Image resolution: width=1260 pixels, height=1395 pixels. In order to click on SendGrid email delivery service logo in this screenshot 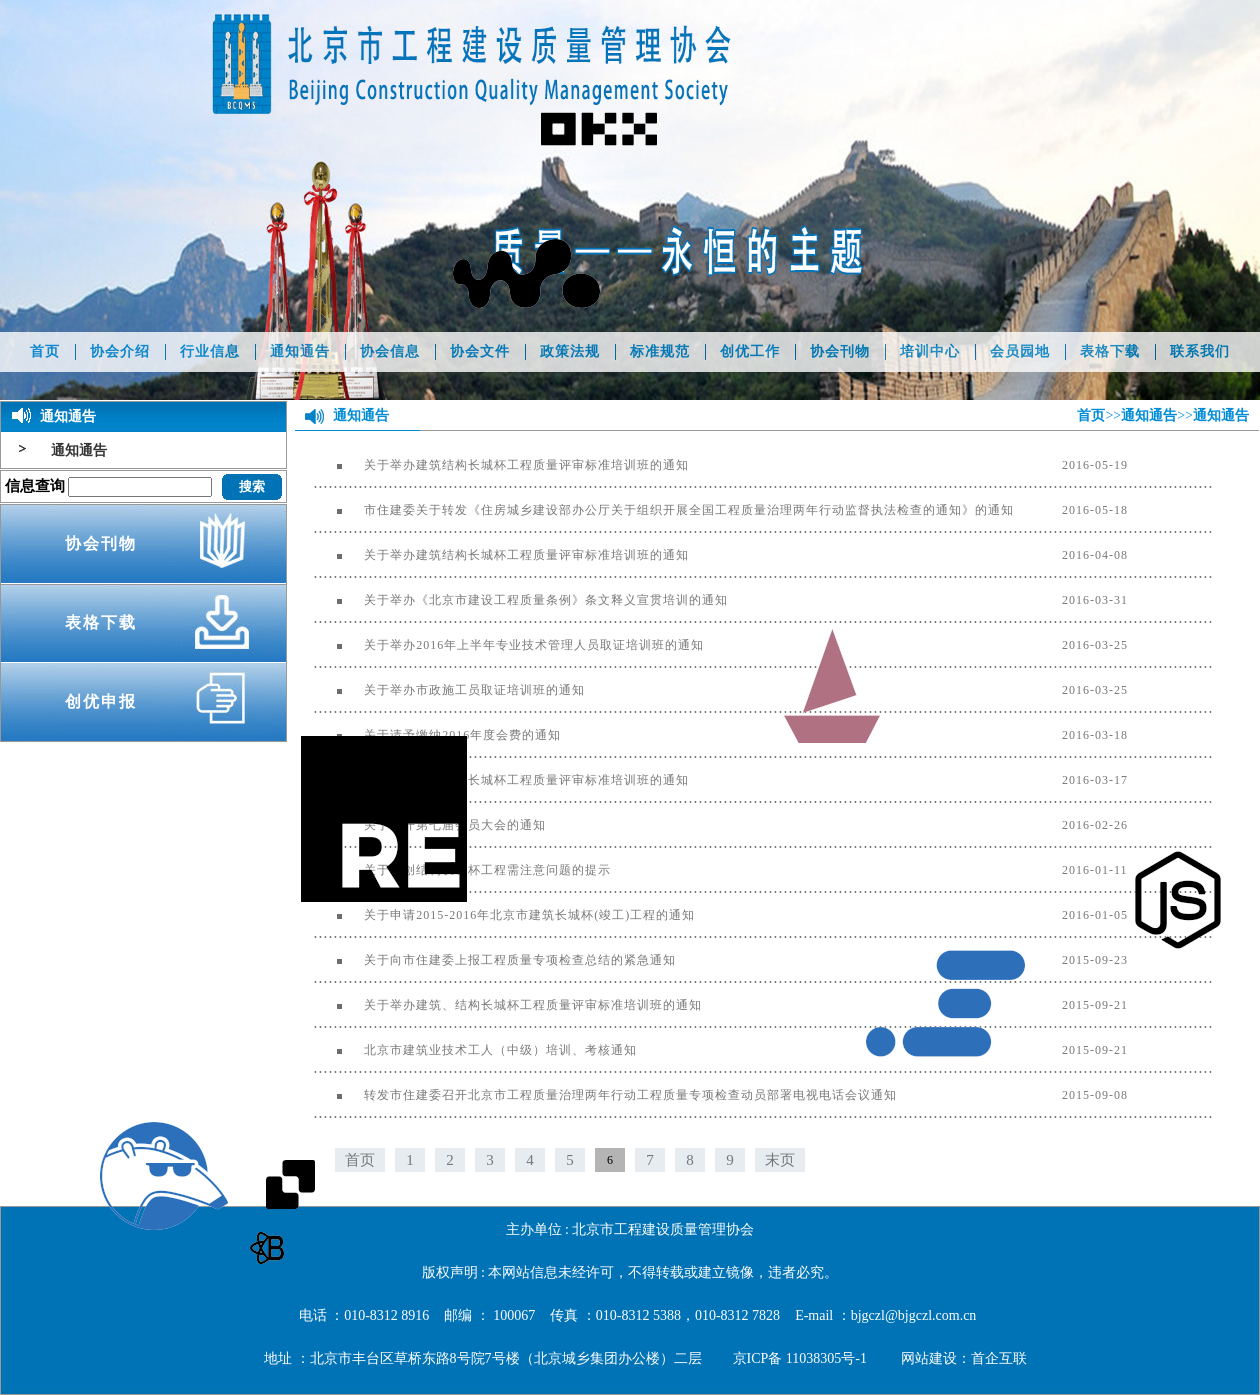, I will do `click(290, 1184)`.